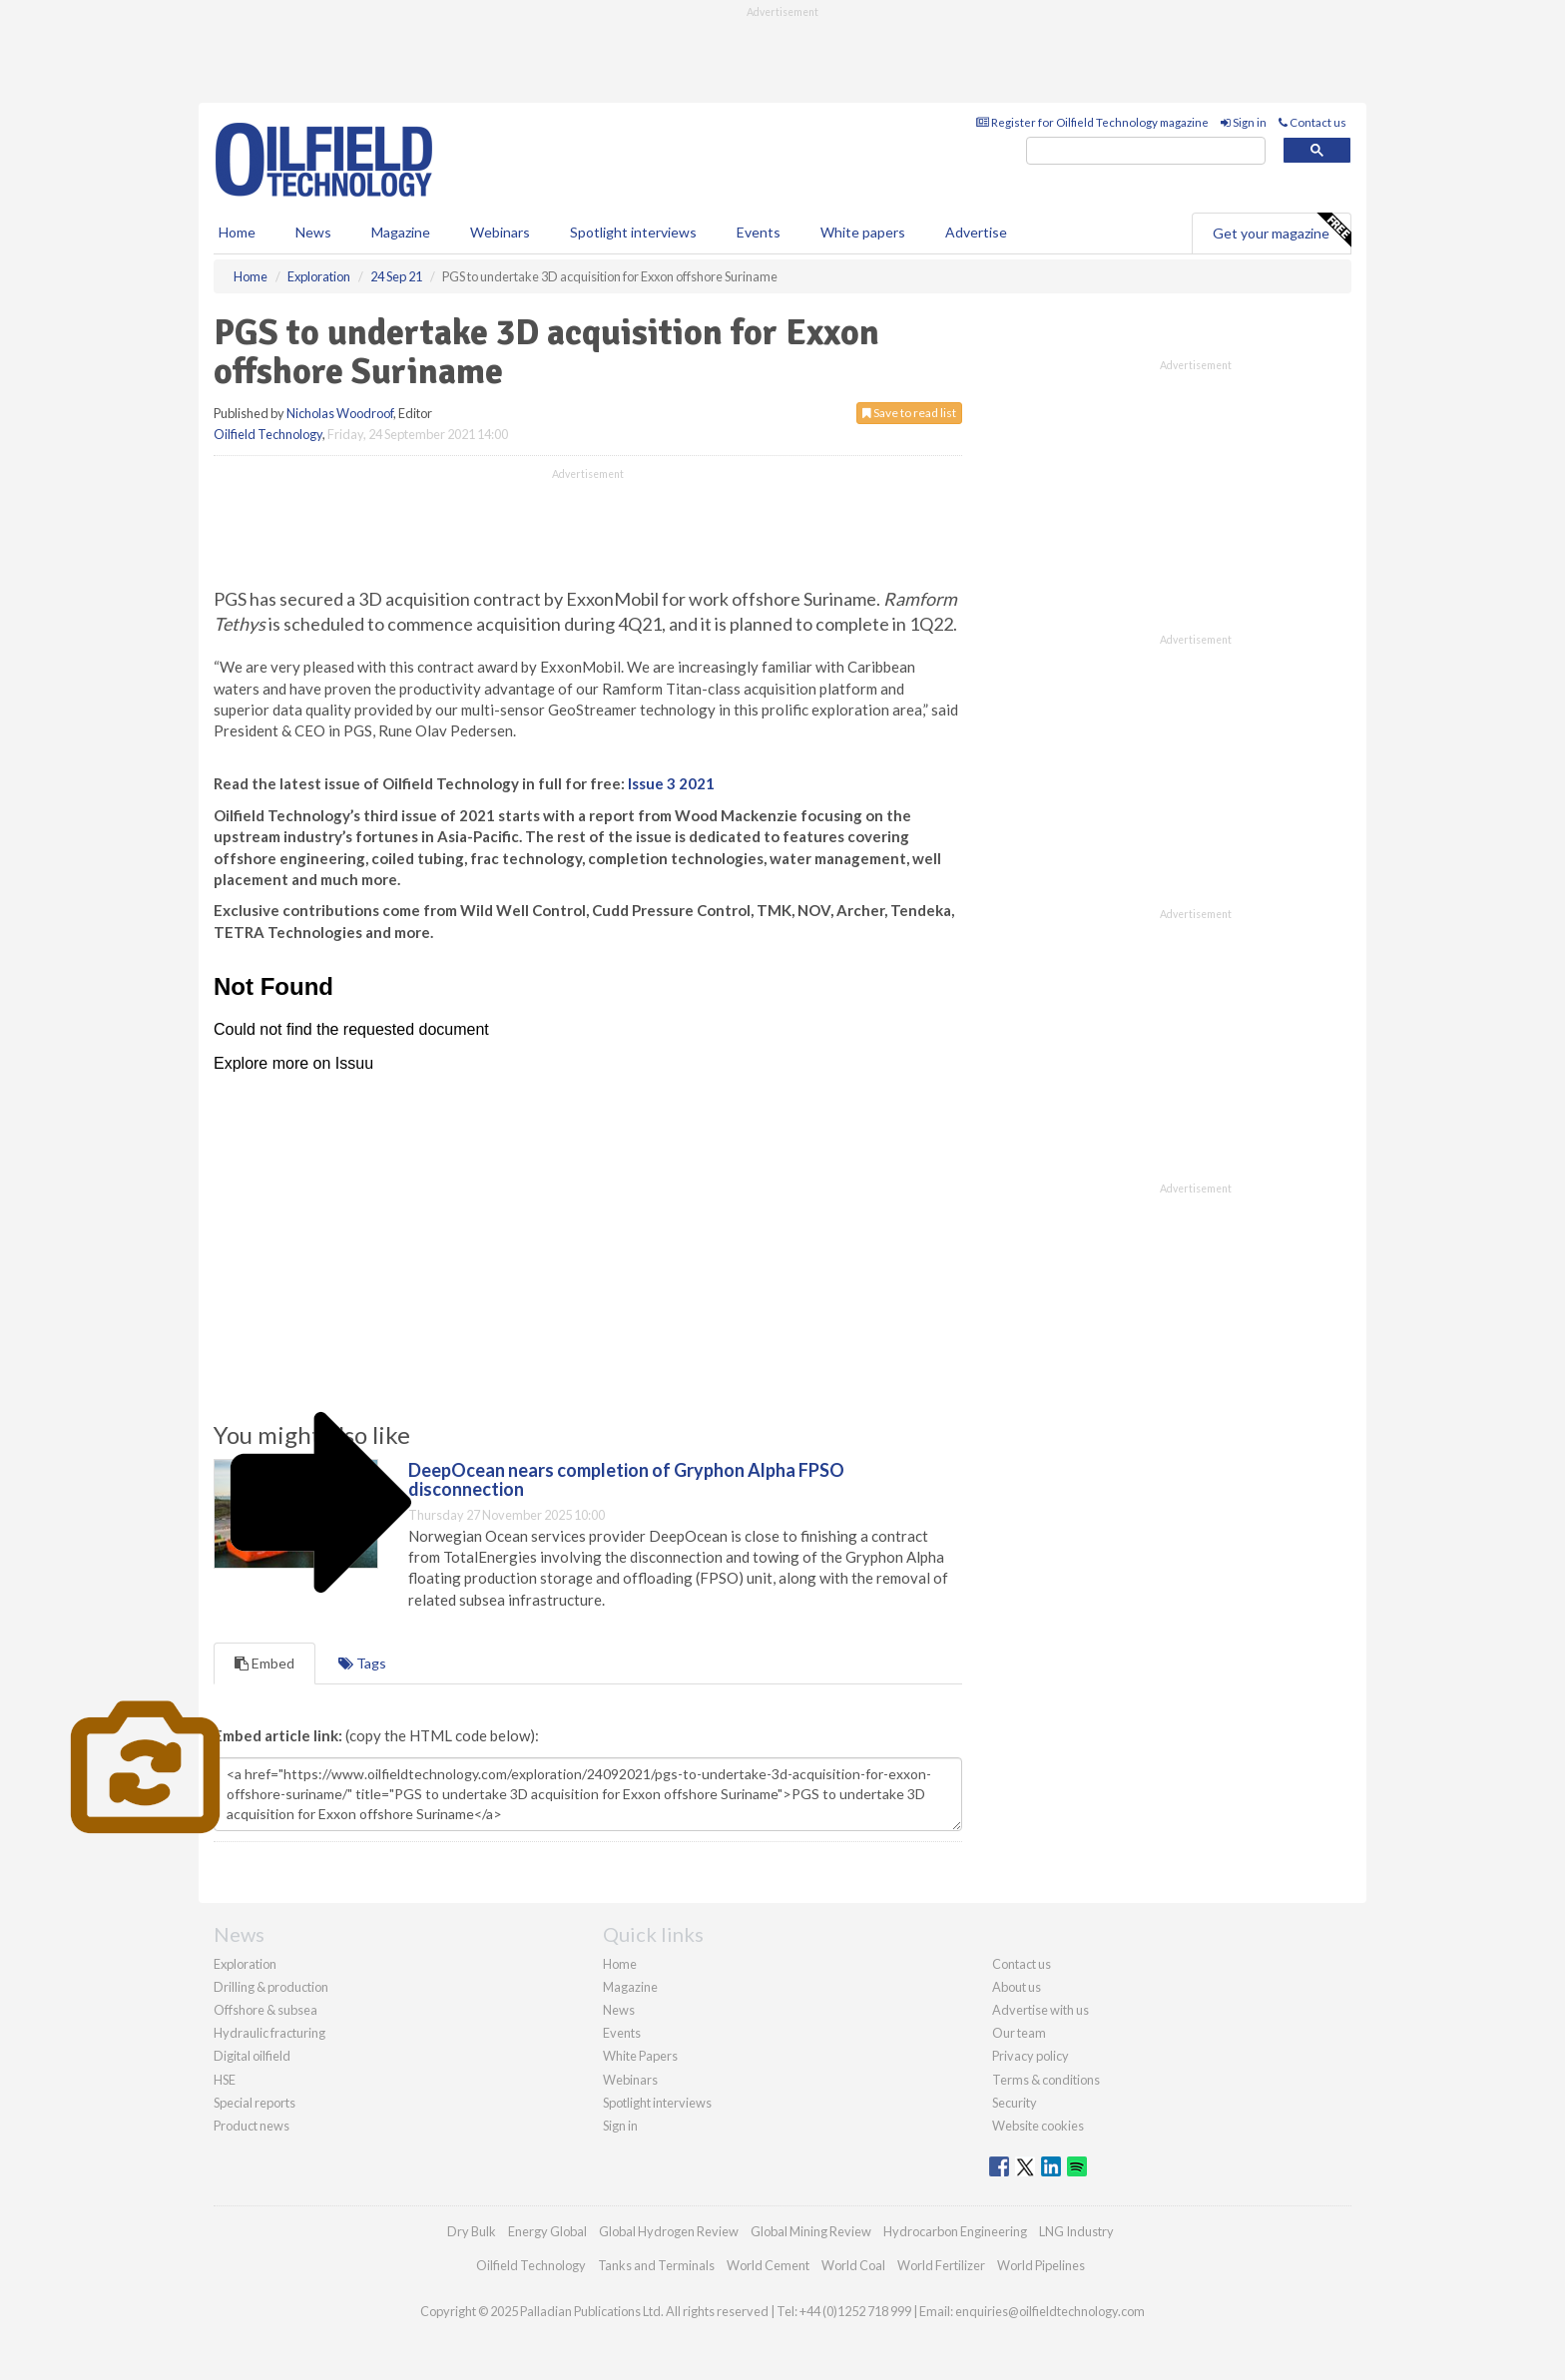 This screenshot has height=2380, width=1565. What do you see at coordinates (313, 1502) in the screenshot?
I see `go forward or proceed to next step` at bounding box center [313, 1502].